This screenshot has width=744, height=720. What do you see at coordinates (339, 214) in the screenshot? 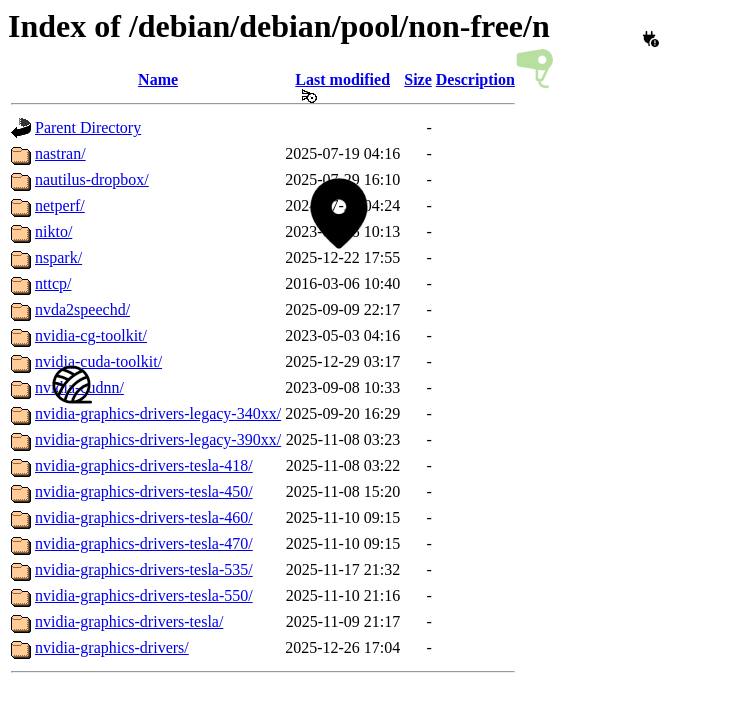
I see `view or set a location on the map` at bounding box center [339, 214].